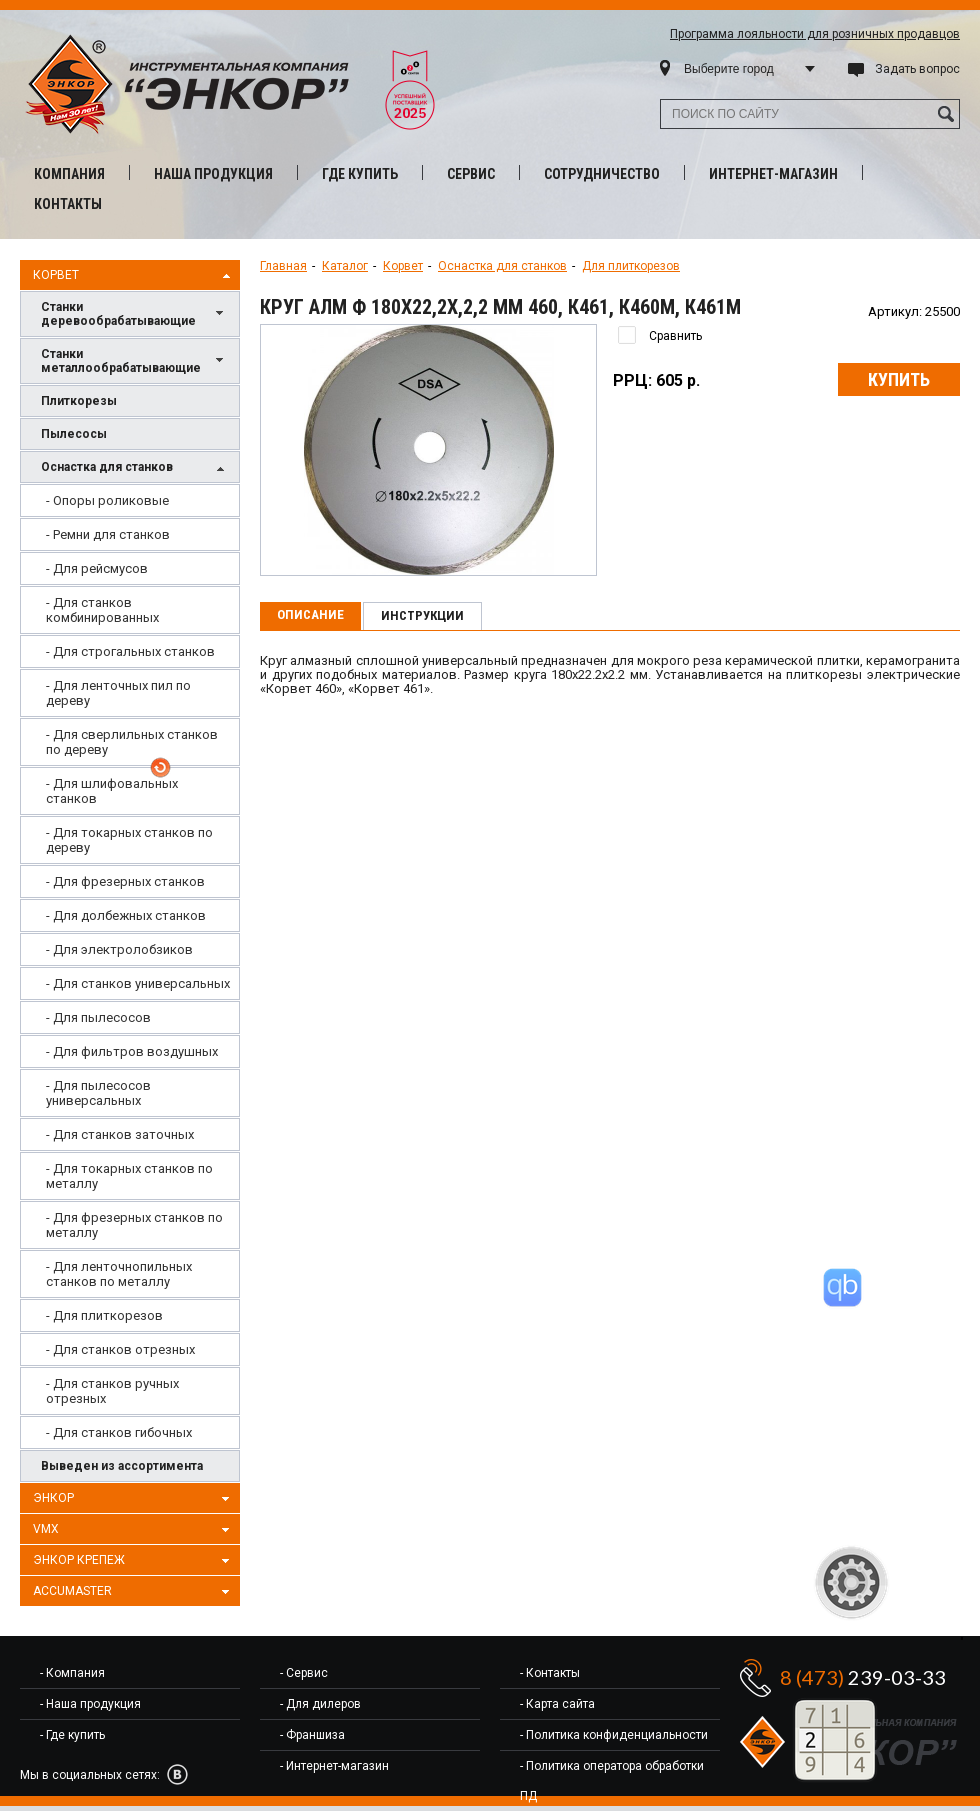 This screenshot has height=1811, width=980. I want to click on open qbittorrent torrent client, so click(842, 1287).